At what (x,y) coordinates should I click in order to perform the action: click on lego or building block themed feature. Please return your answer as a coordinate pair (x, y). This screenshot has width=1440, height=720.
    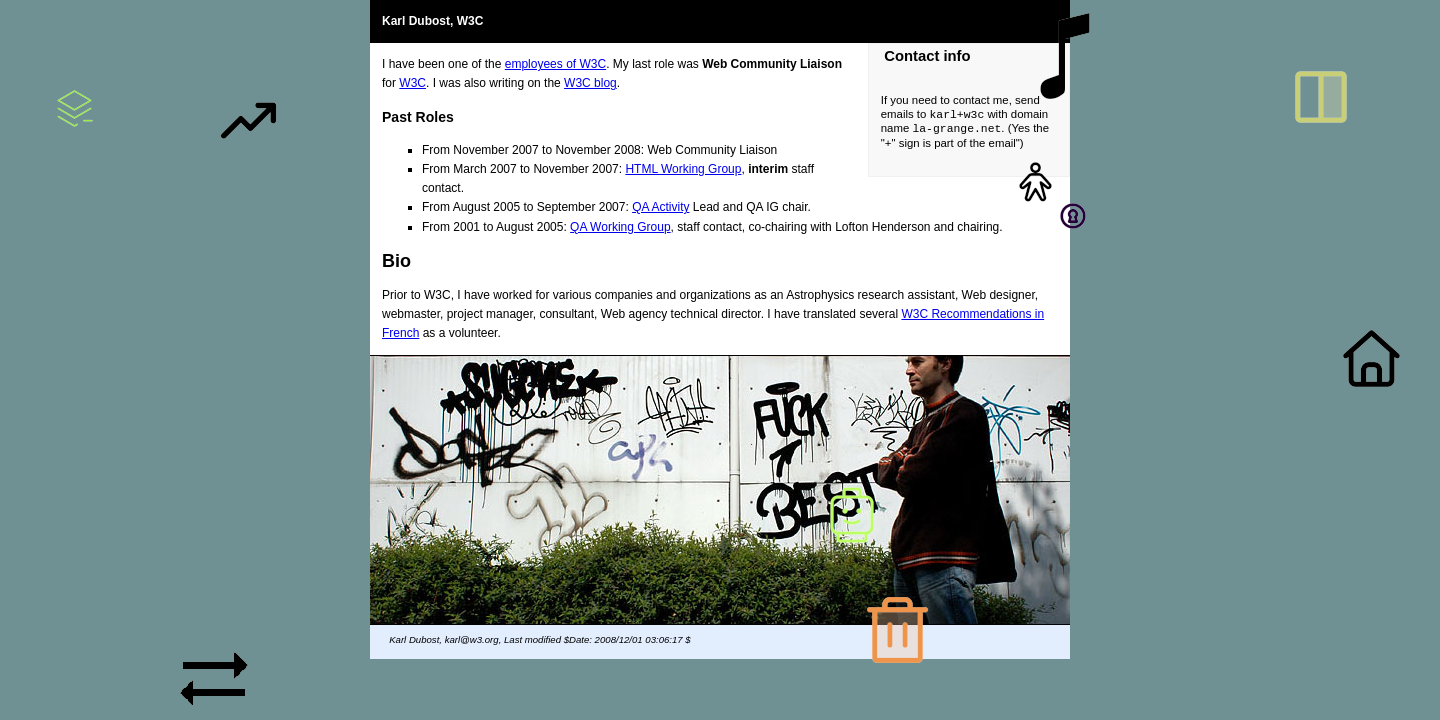
    Looking at the image, I should click on (852, 515).